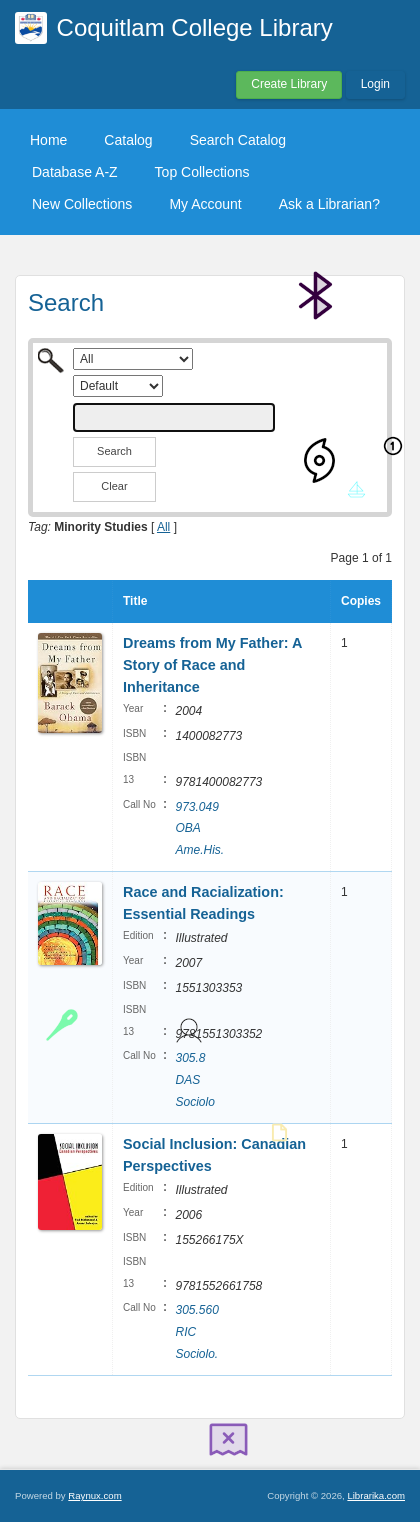 The image size is (420, 1522). Describe the element at coordinates (228, 1439) in the screenshot. I see `cancel or void a receipt` at that location.